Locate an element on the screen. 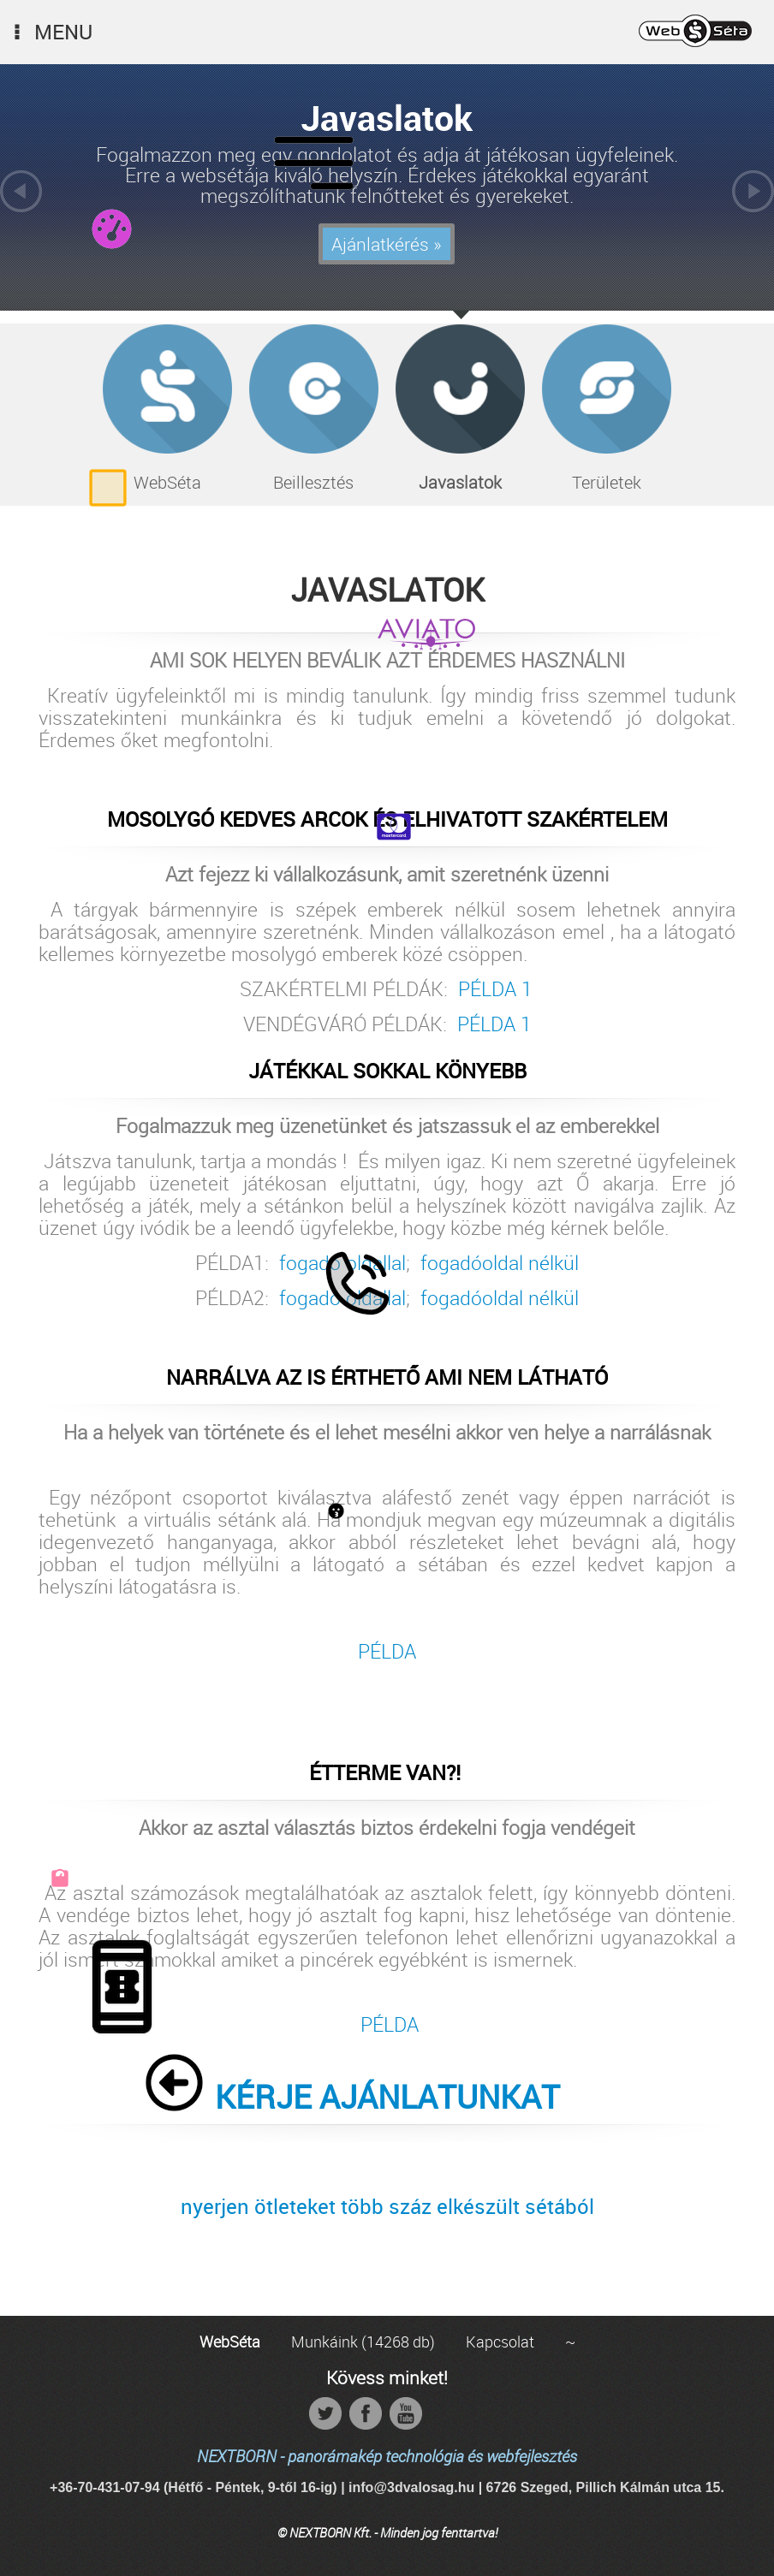  aviato company logo from the tv series silicon valley is located at coordinates (426, 634).